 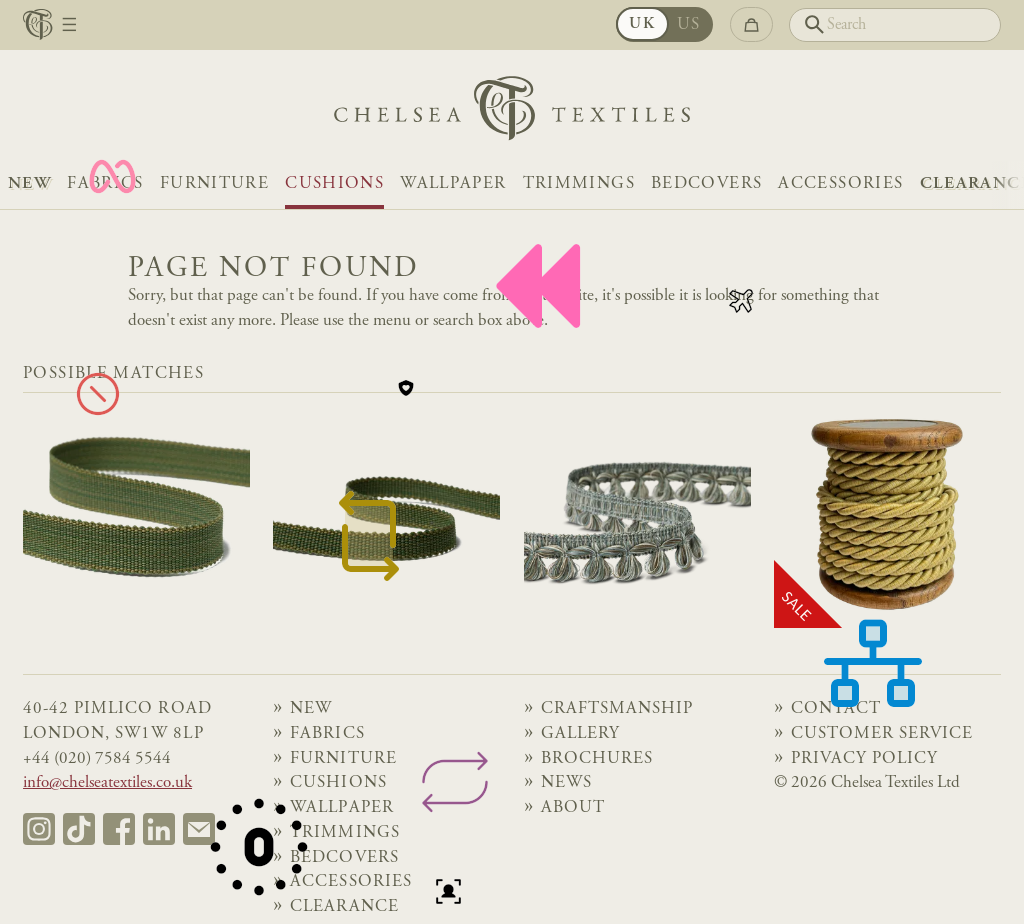 I want to click on rotate your device orientation, so click(x=369, y=536).